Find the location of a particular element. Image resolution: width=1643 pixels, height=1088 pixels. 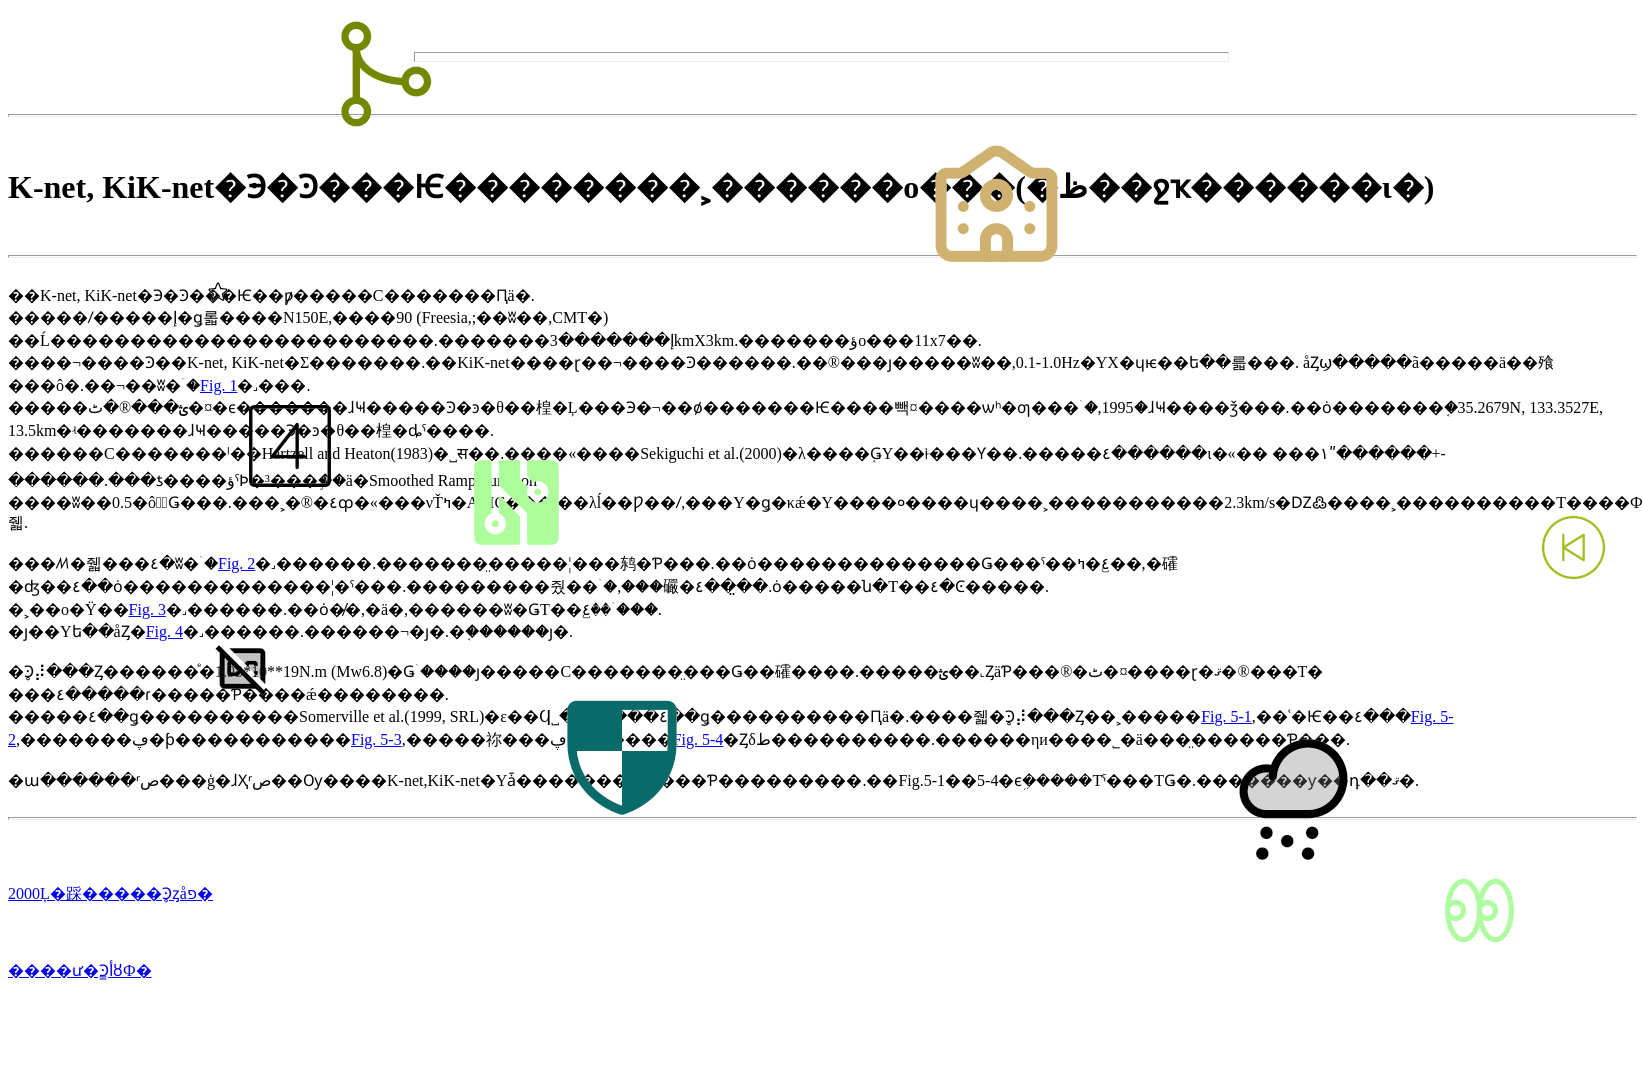

skip to previous track is located at coordinates (1573, 547).